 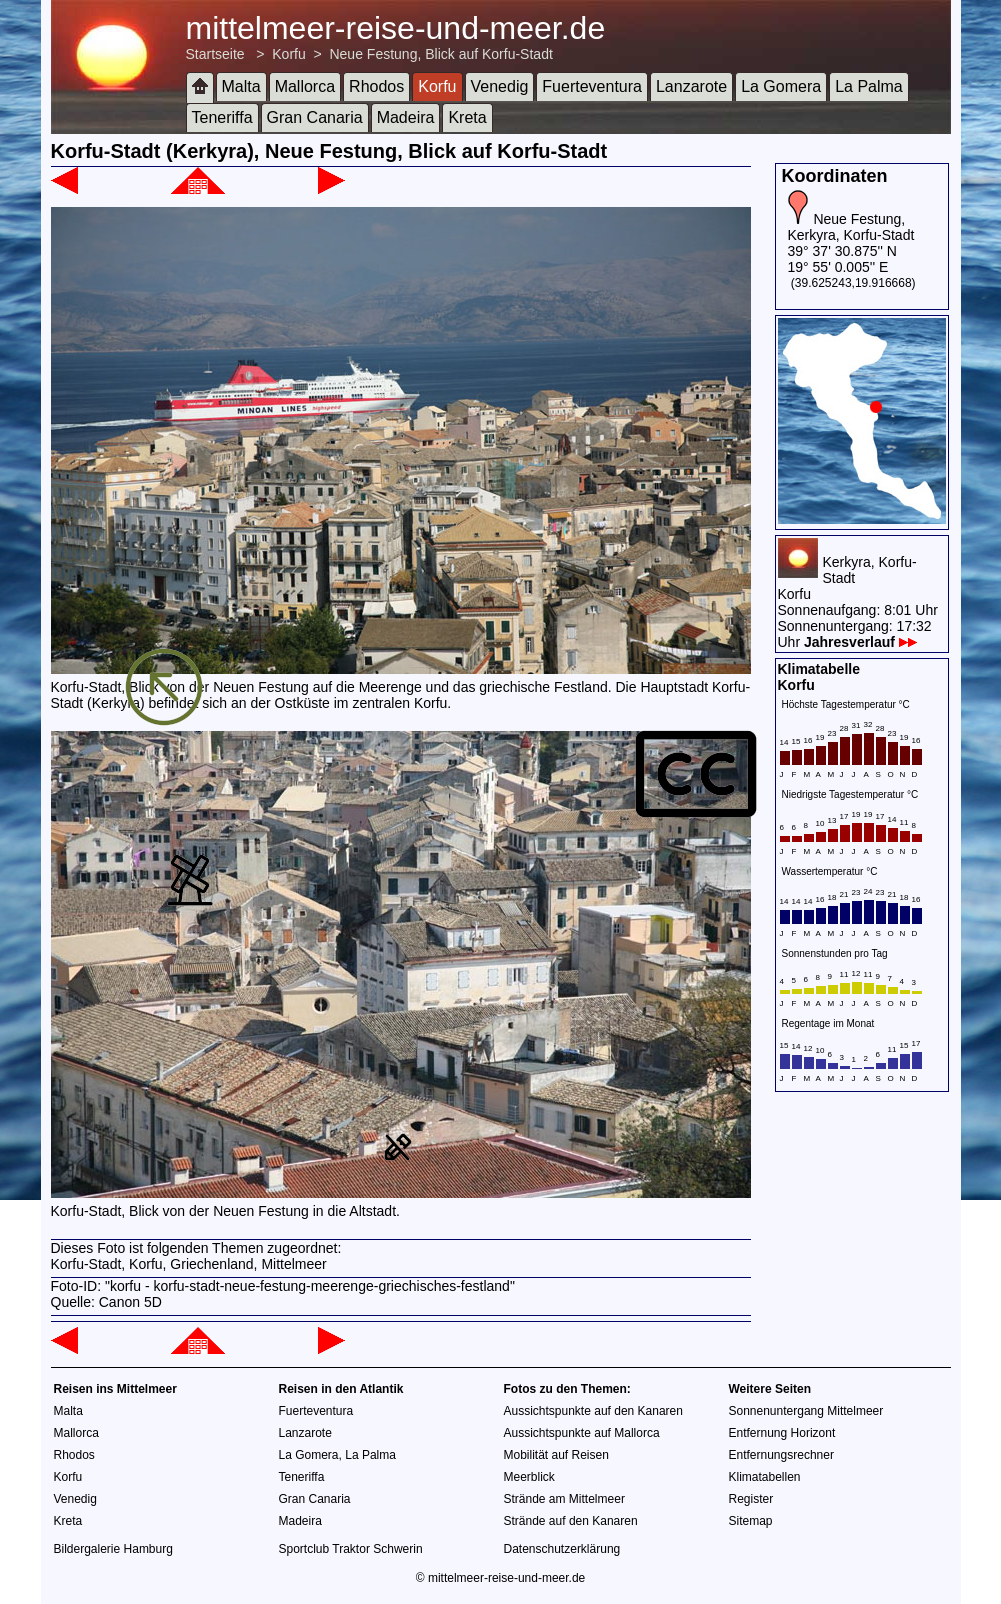 I want to click on enable closed captions for video content, so click(x=696, y=774).